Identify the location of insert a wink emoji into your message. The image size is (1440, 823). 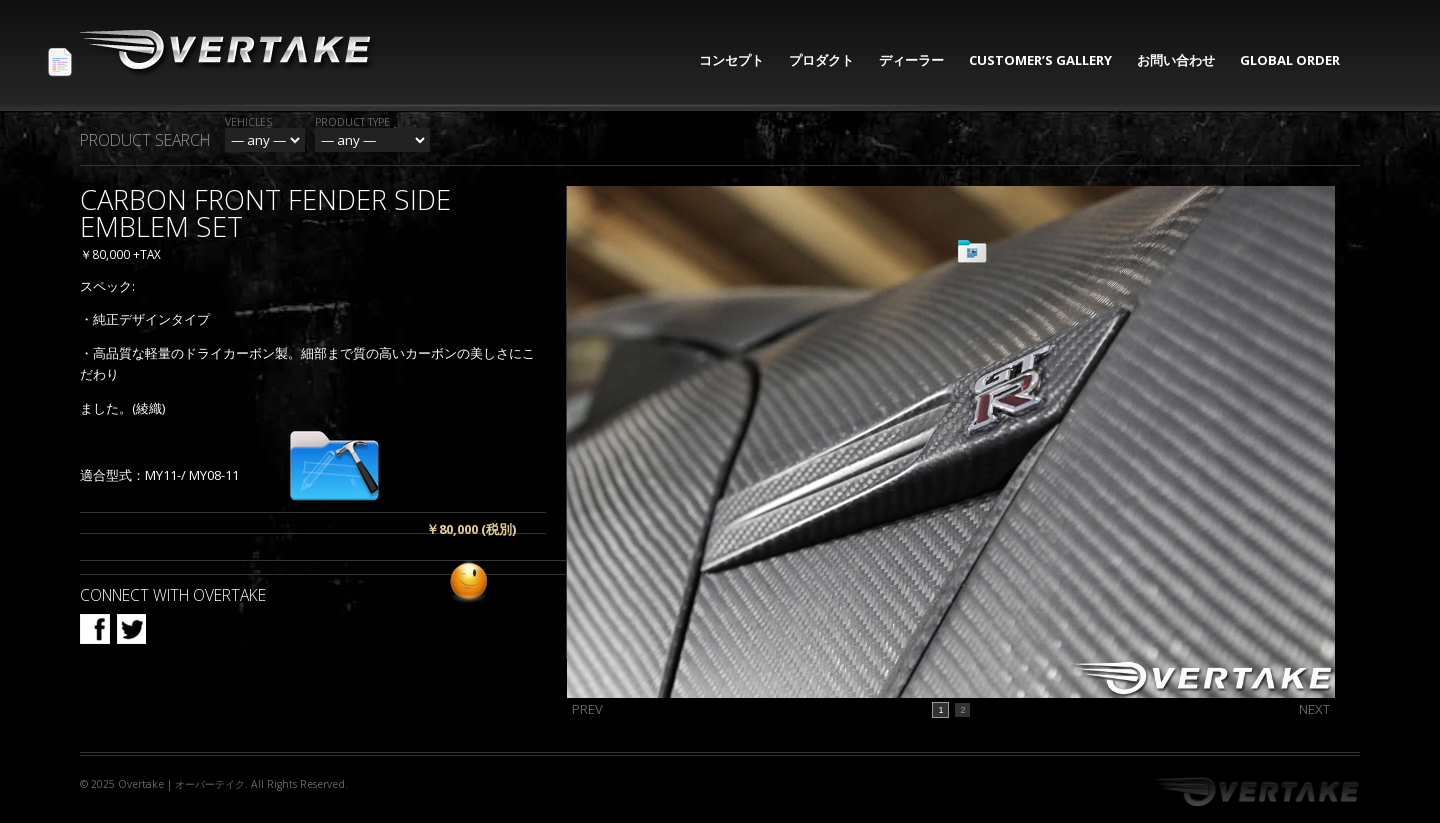
(469, 583).